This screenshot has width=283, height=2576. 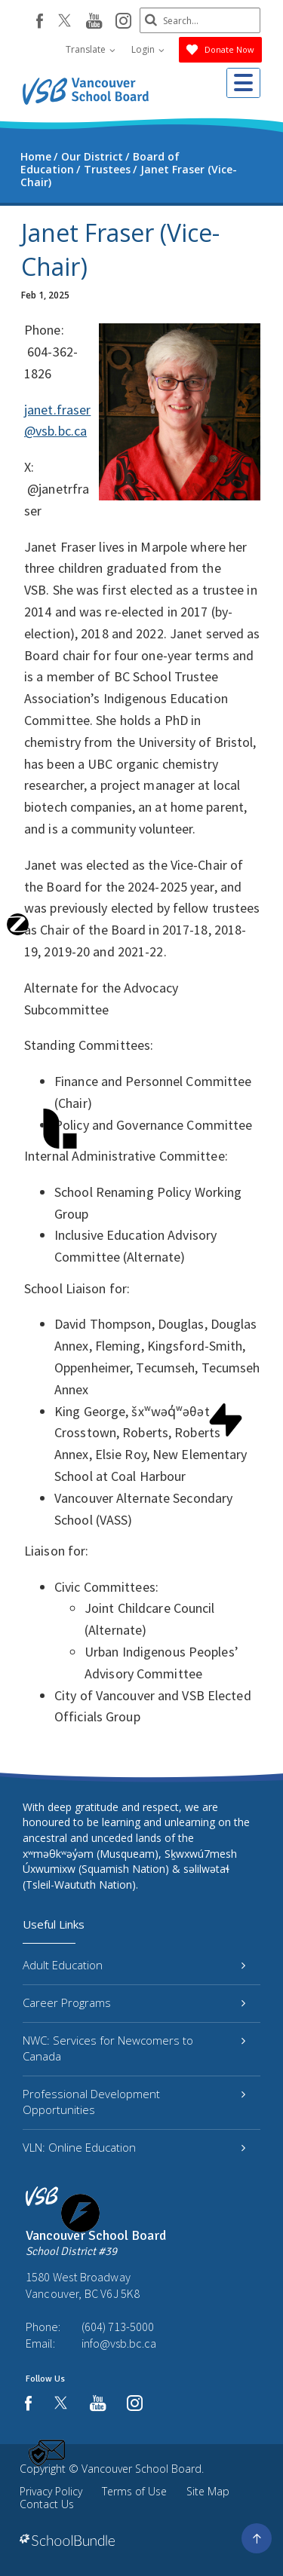 I want to click on access SimpleLogin email alias service, so click(x=47, y=2453).